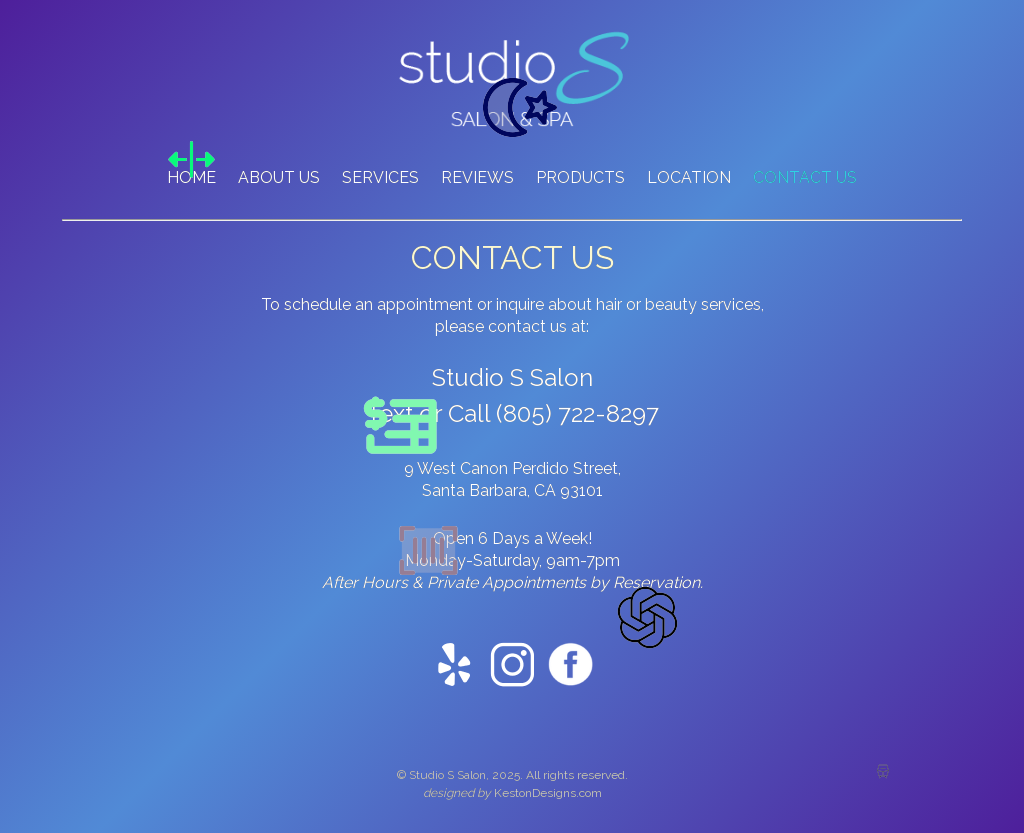  Describe the element at coordinates (647, 617) in the screenshot. I see `access OpenAI services or ChatGPT` at that location.